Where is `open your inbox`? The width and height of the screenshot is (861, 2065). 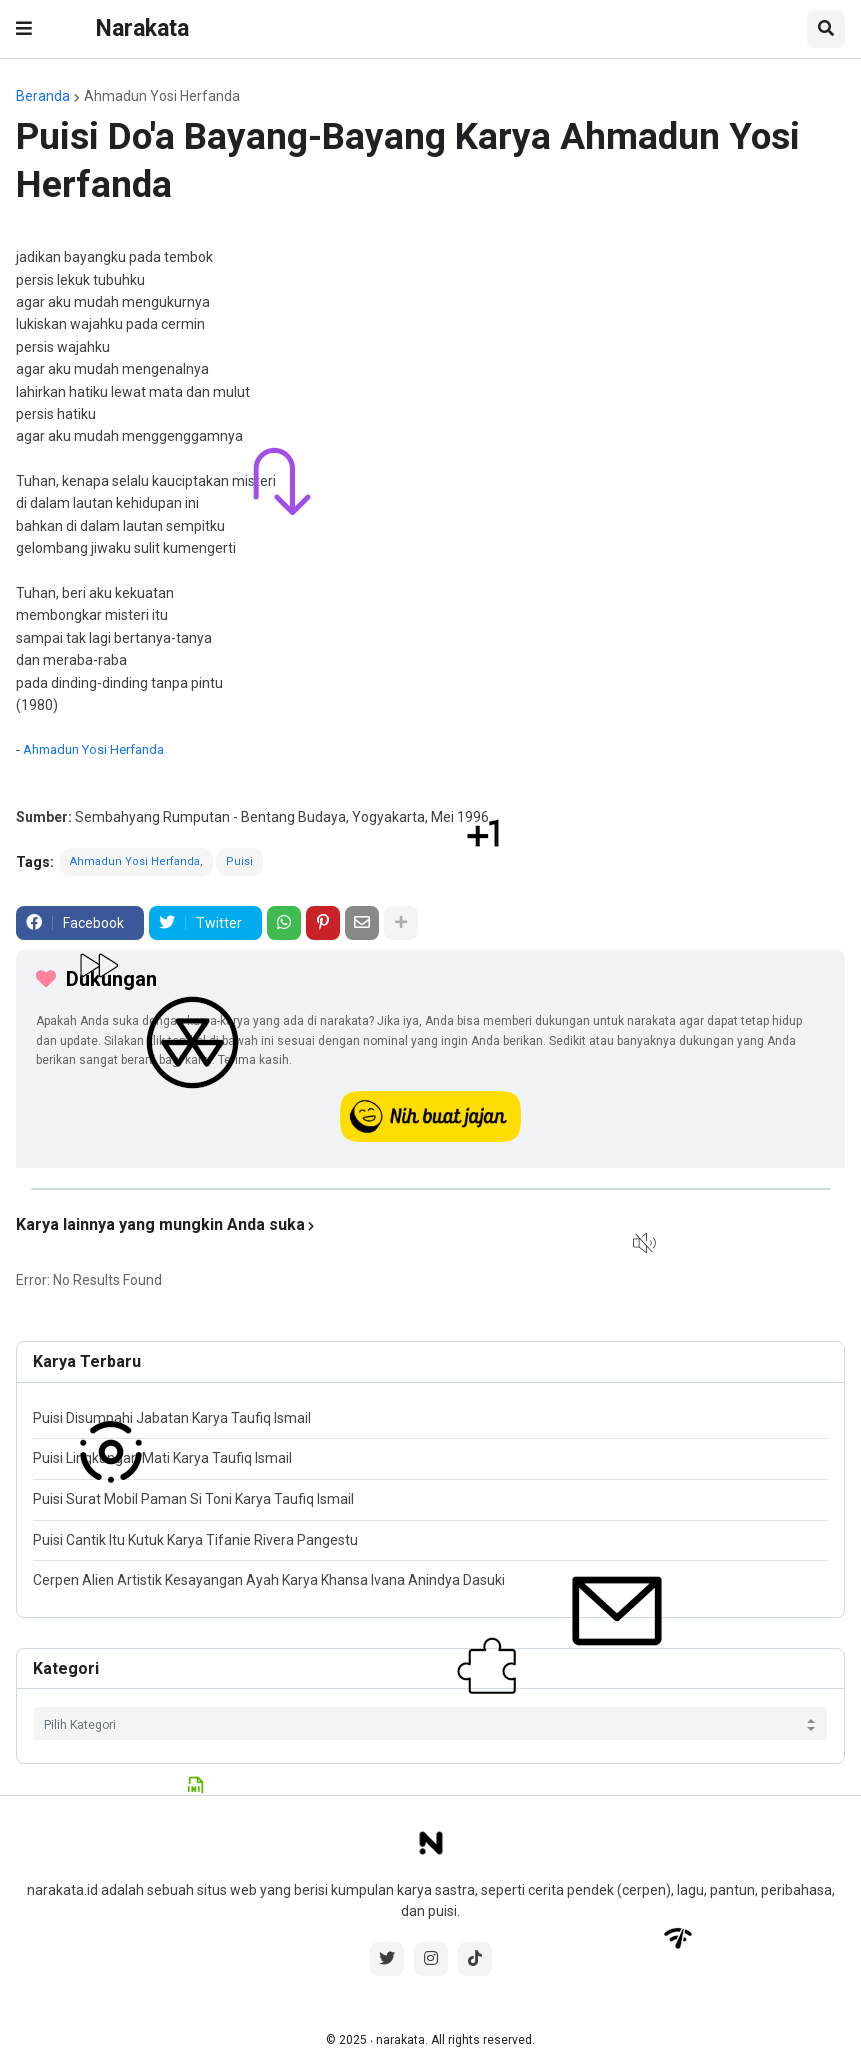 open your inbox is located at coordinates (617, 1611).